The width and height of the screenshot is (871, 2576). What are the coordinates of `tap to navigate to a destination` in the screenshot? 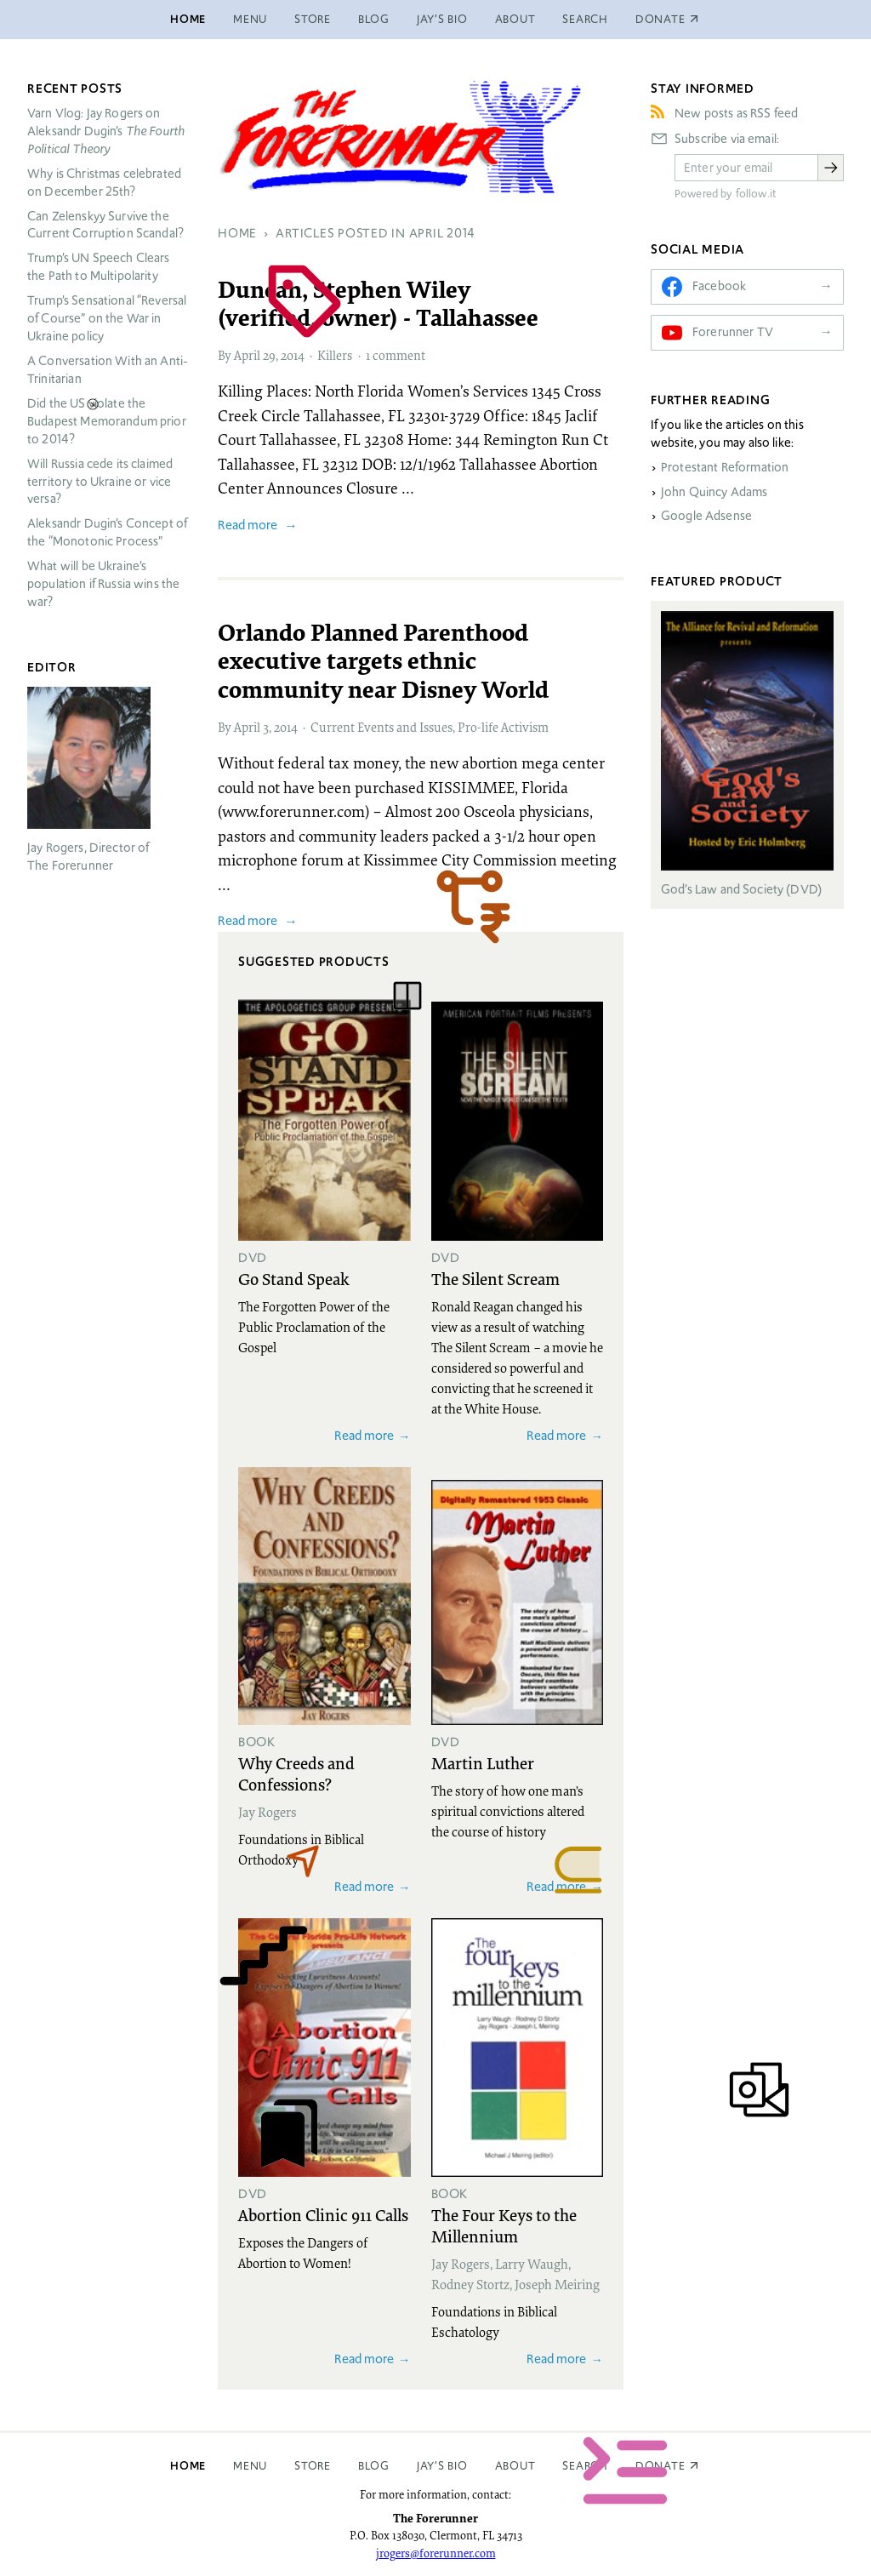 It's located at (305, 1859).